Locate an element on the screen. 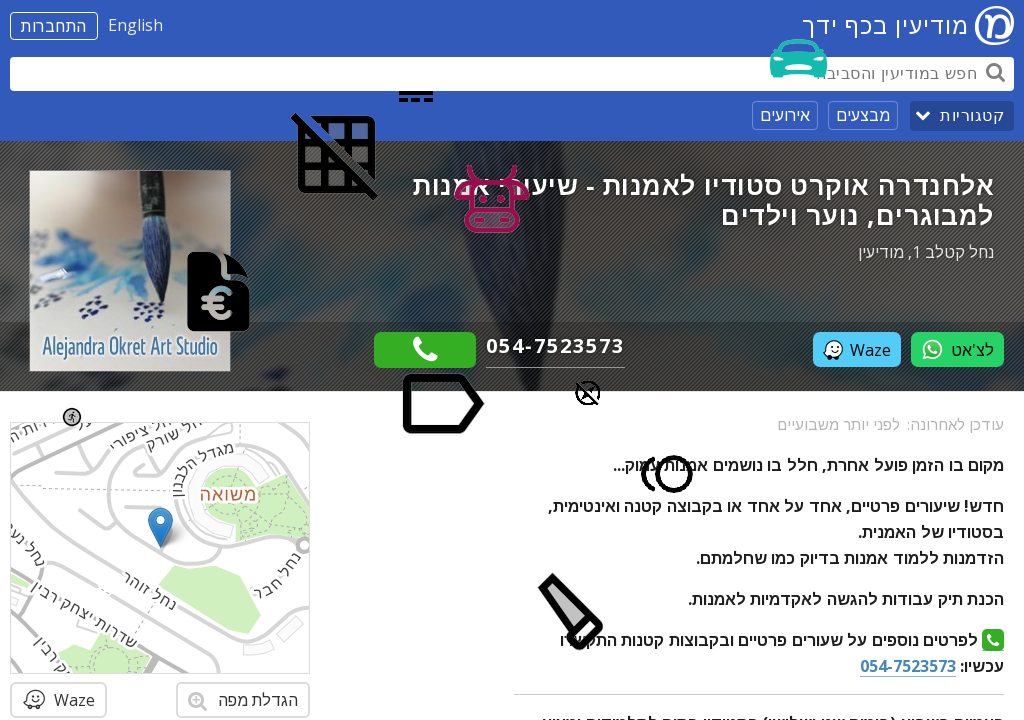 The width and height of the screenshot is (1024, 720). access running or jogging routes is located at coordinates (72, 417).